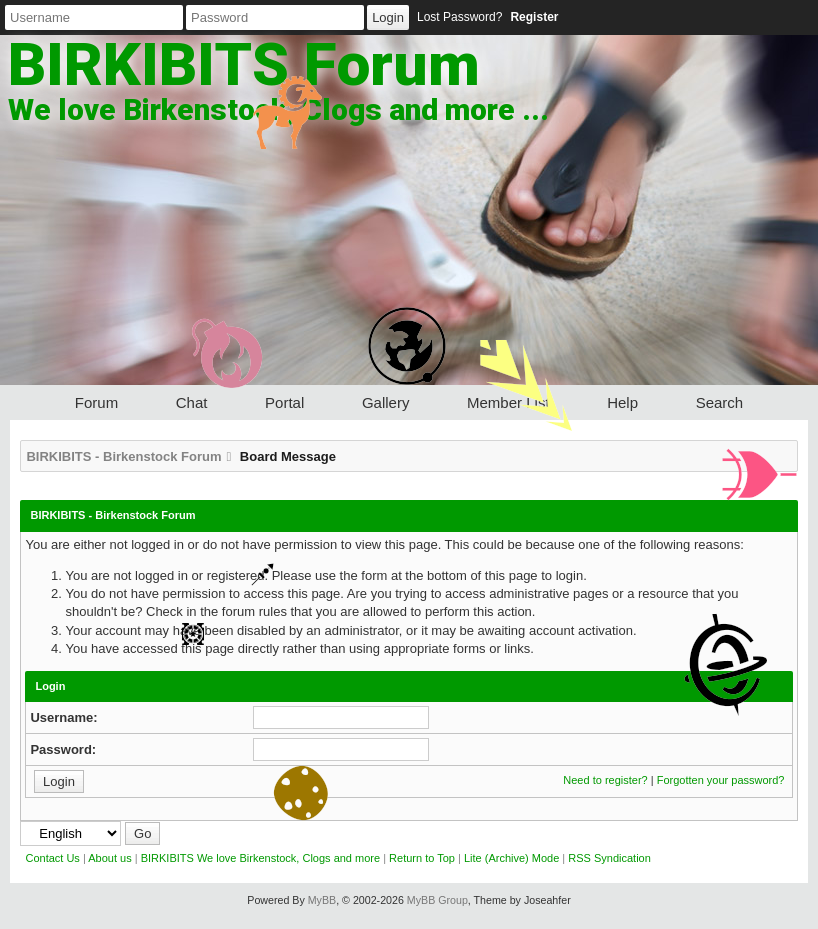  Describe the element at coordinates (193, 634) in the screenshot. I see `imperial faction or empire team selector` at that location.